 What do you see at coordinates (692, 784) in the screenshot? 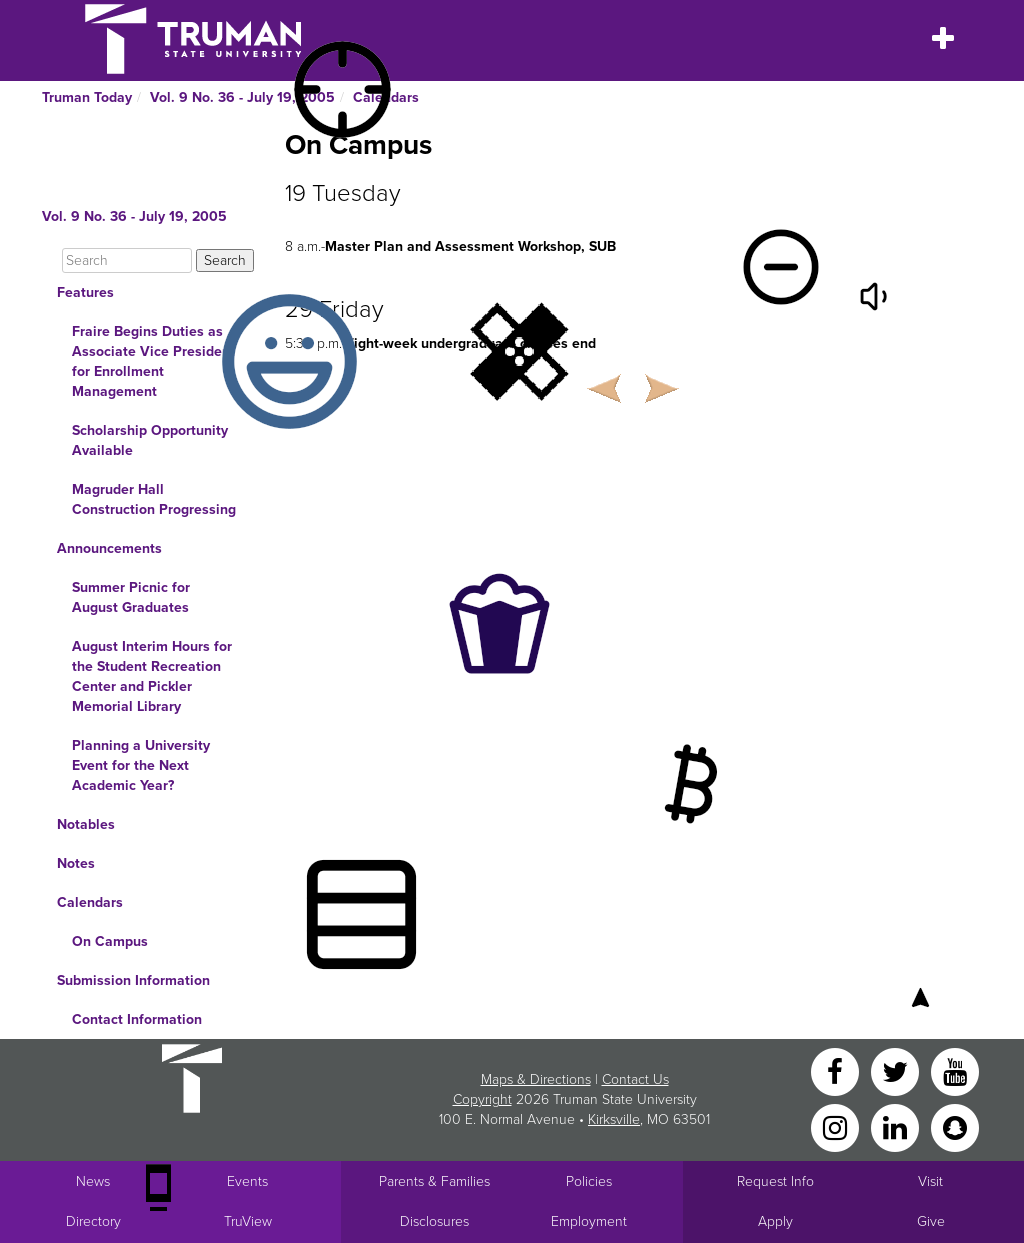
I see `view bitcoin wallet or balance` at bounding box center [692, 784].